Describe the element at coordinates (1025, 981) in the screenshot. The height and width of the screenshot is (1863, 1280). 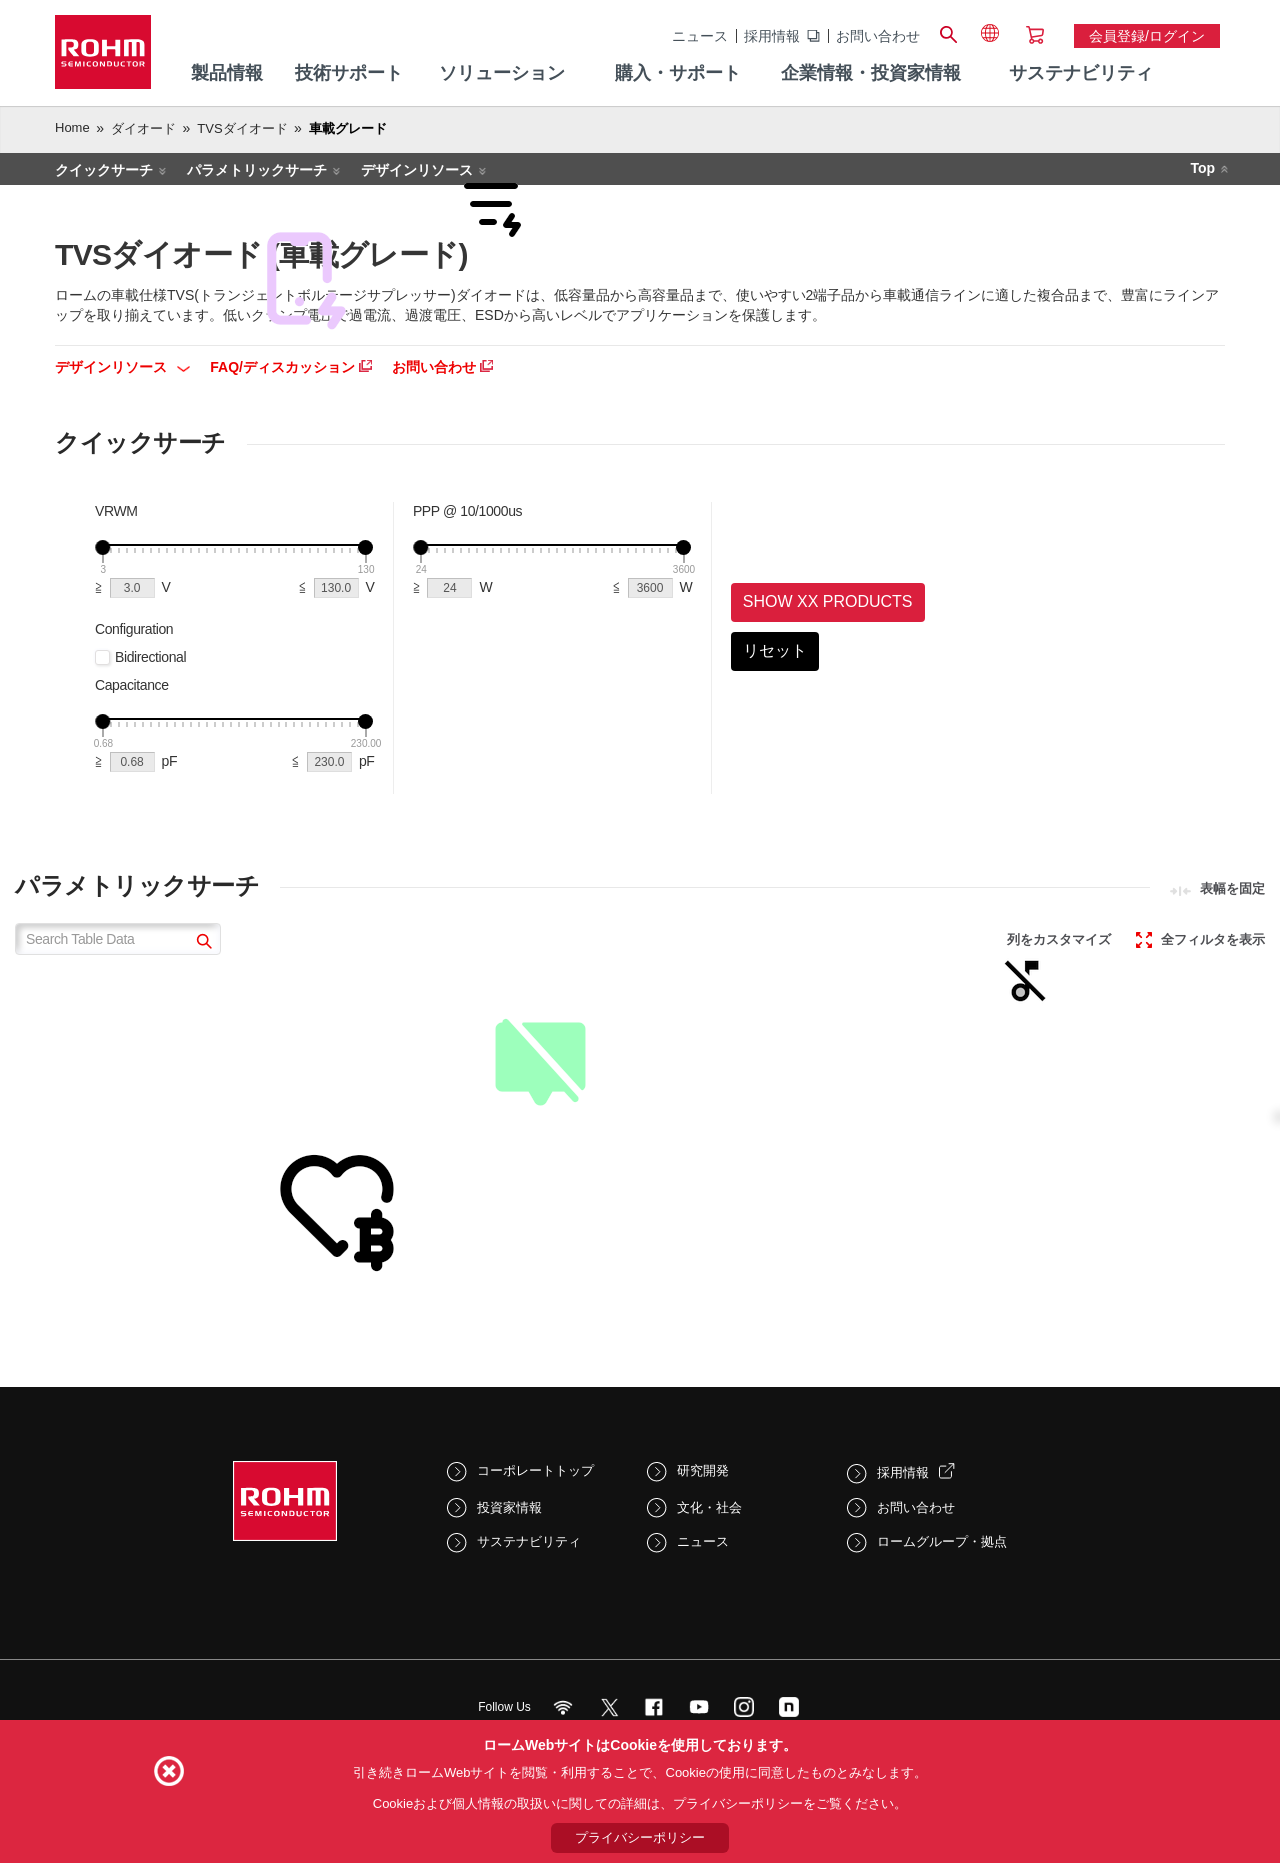
I see `mute or disable music playback` at that location.